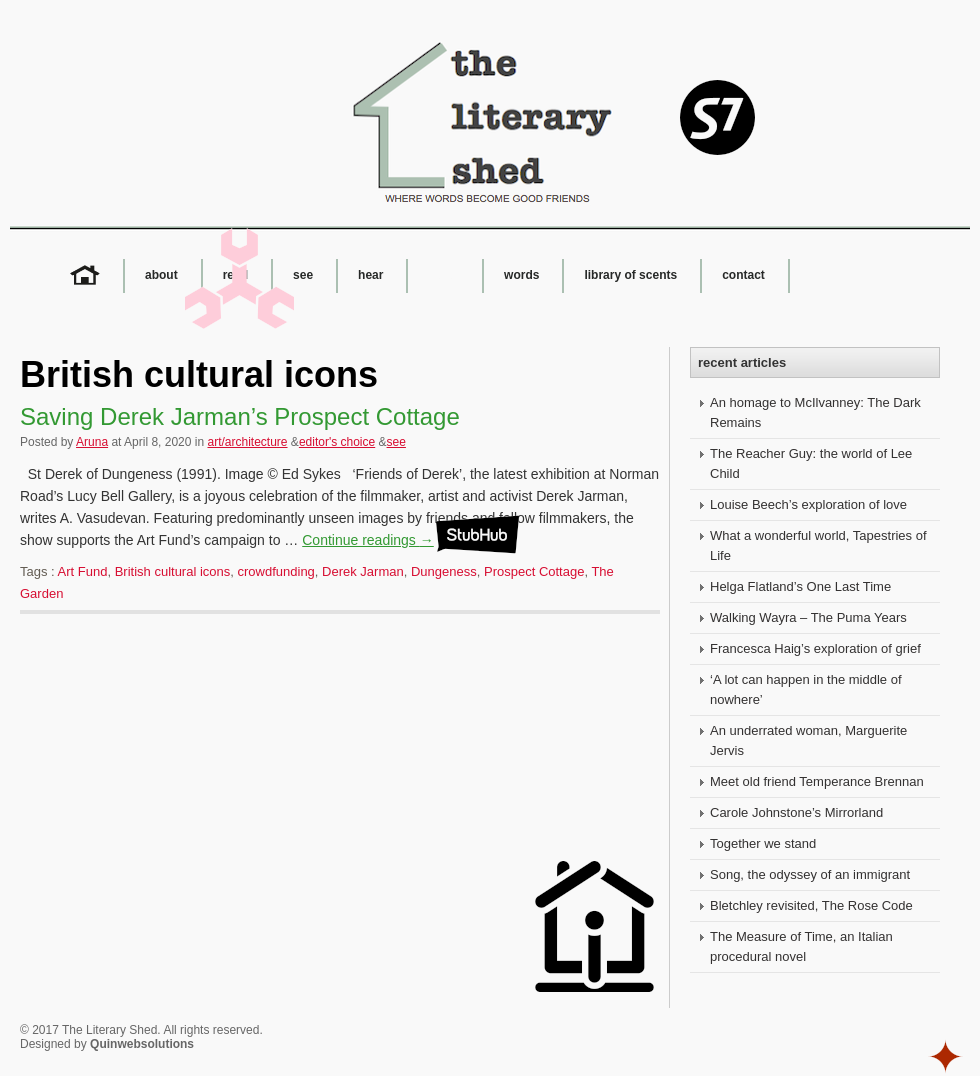 The width and height of the screenshot is (980, 1076). Describe the element at coordinates (594, 926) in the screenshot. I see `Iconify logo - open source icon framework` at that location.